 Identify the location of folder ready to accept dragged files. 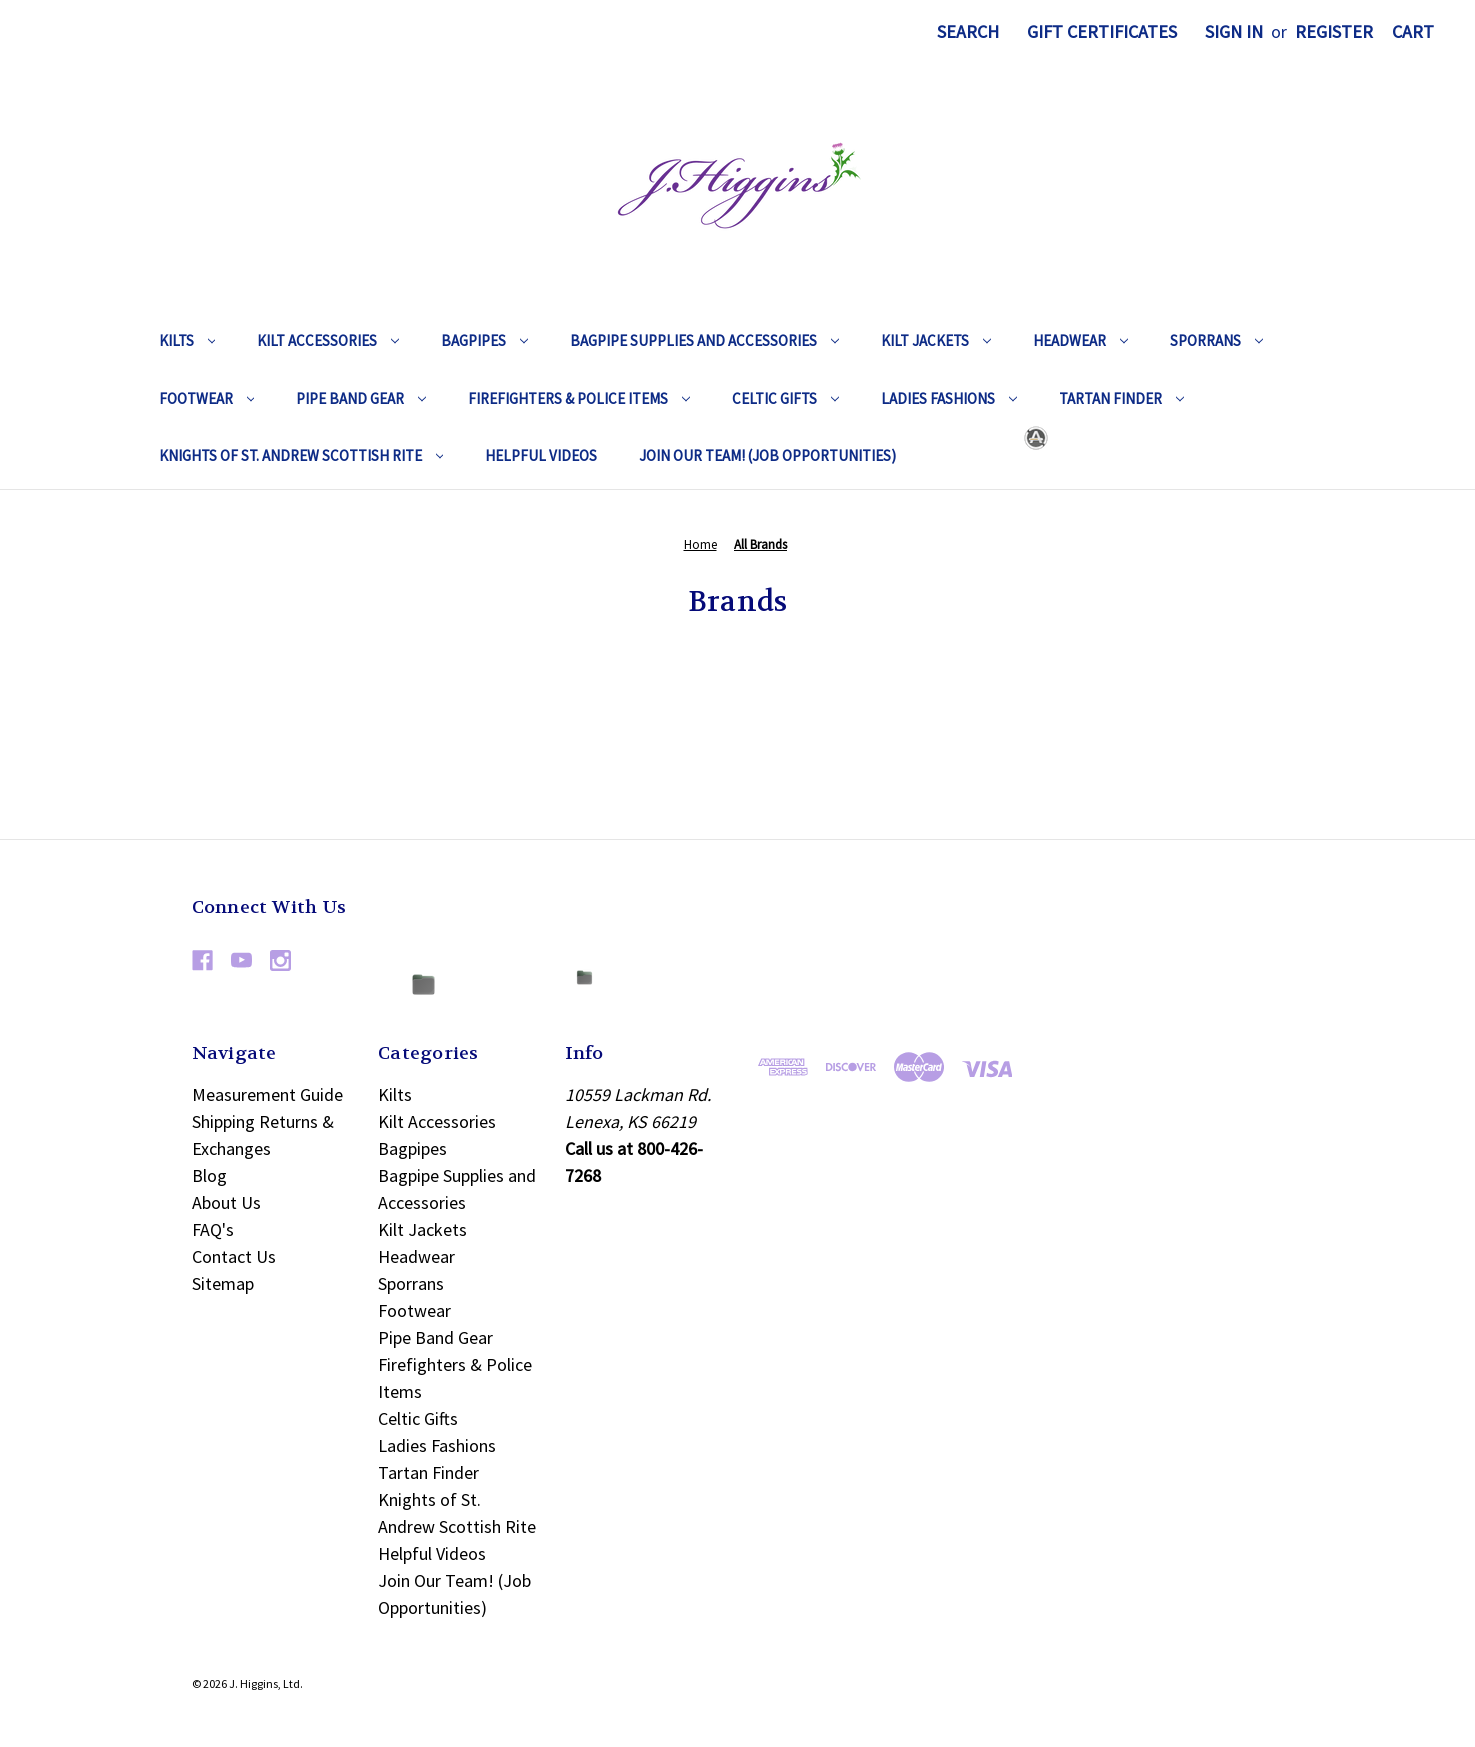
(584, 977).